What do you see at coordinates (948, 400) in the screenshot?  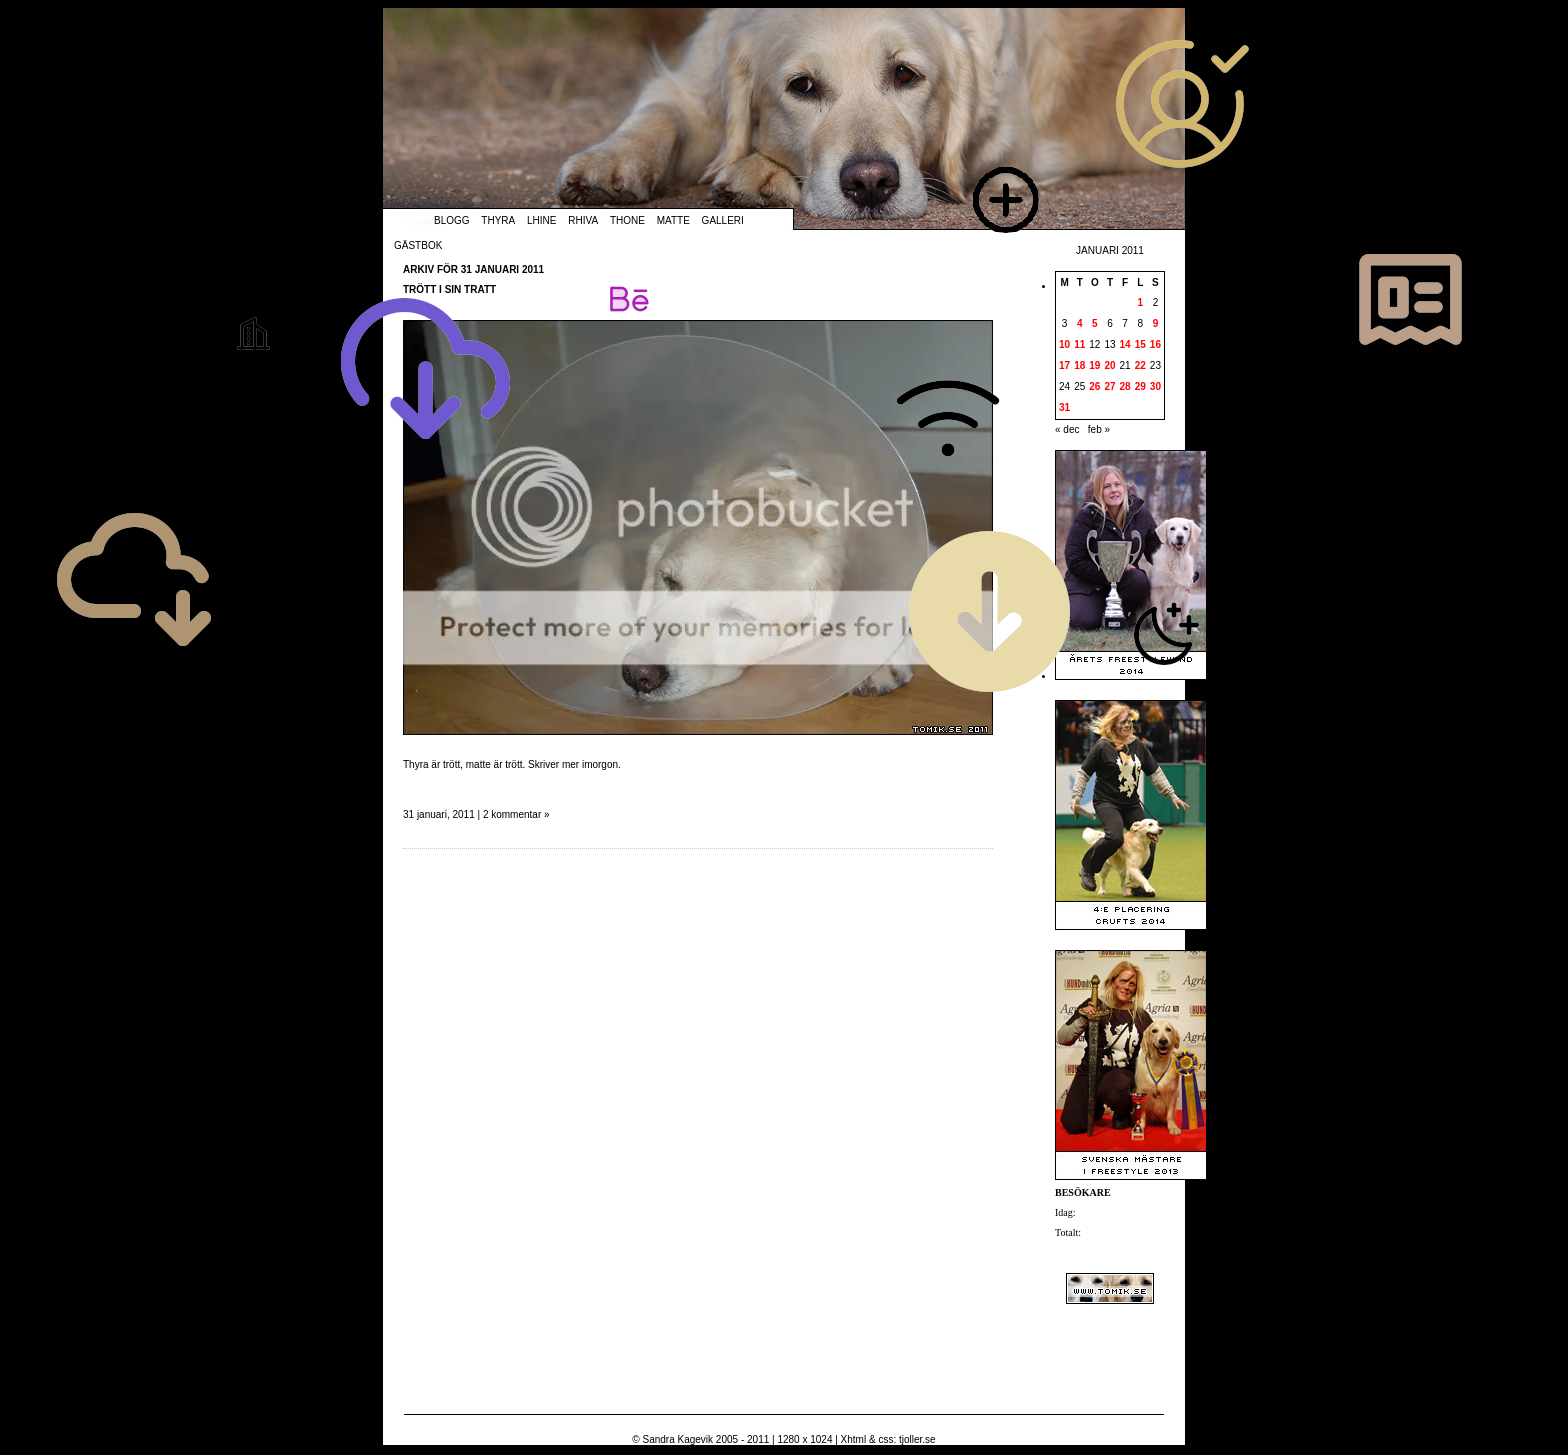 I see `indicates moderate wifi signal strength` at bounding box center [948, 400].